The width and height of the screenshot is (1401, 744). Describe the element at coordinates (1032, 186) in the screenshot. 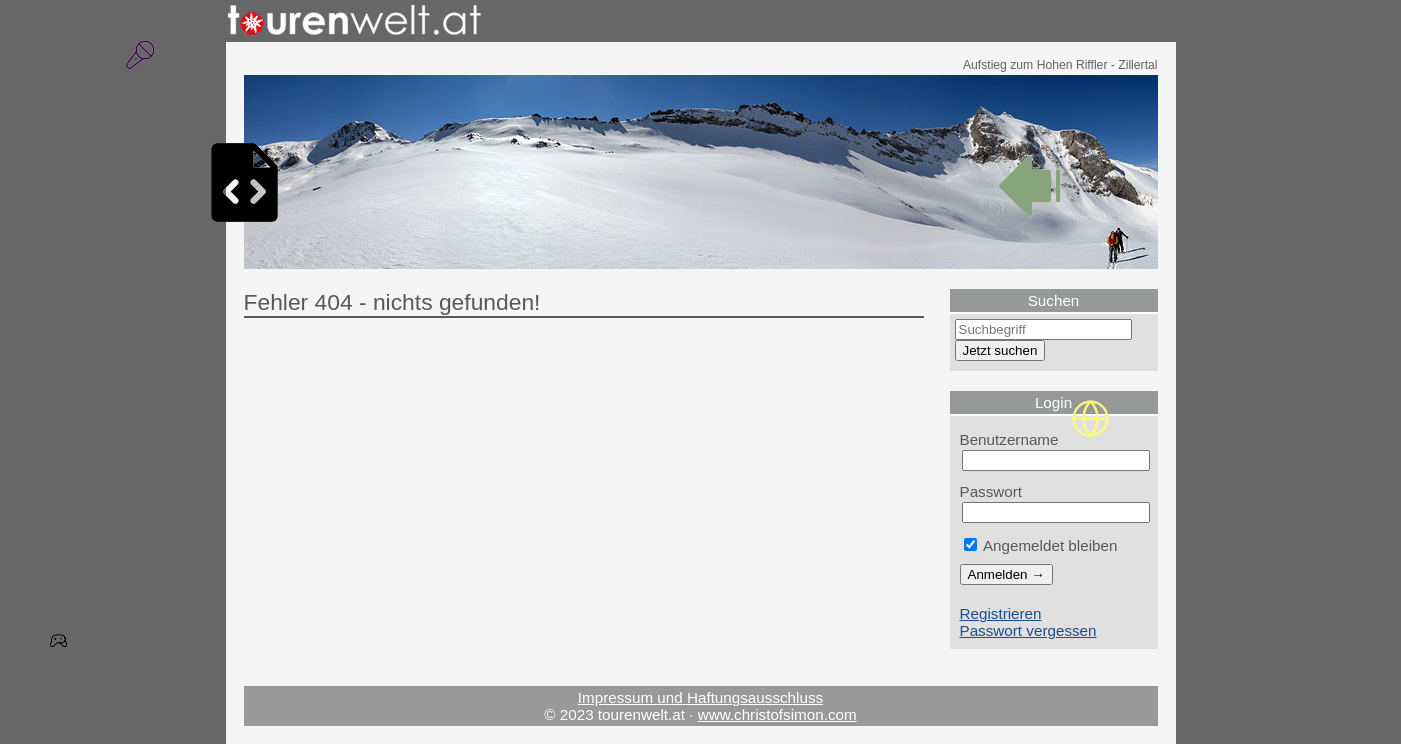

I see `go back to previous screen` at that location.